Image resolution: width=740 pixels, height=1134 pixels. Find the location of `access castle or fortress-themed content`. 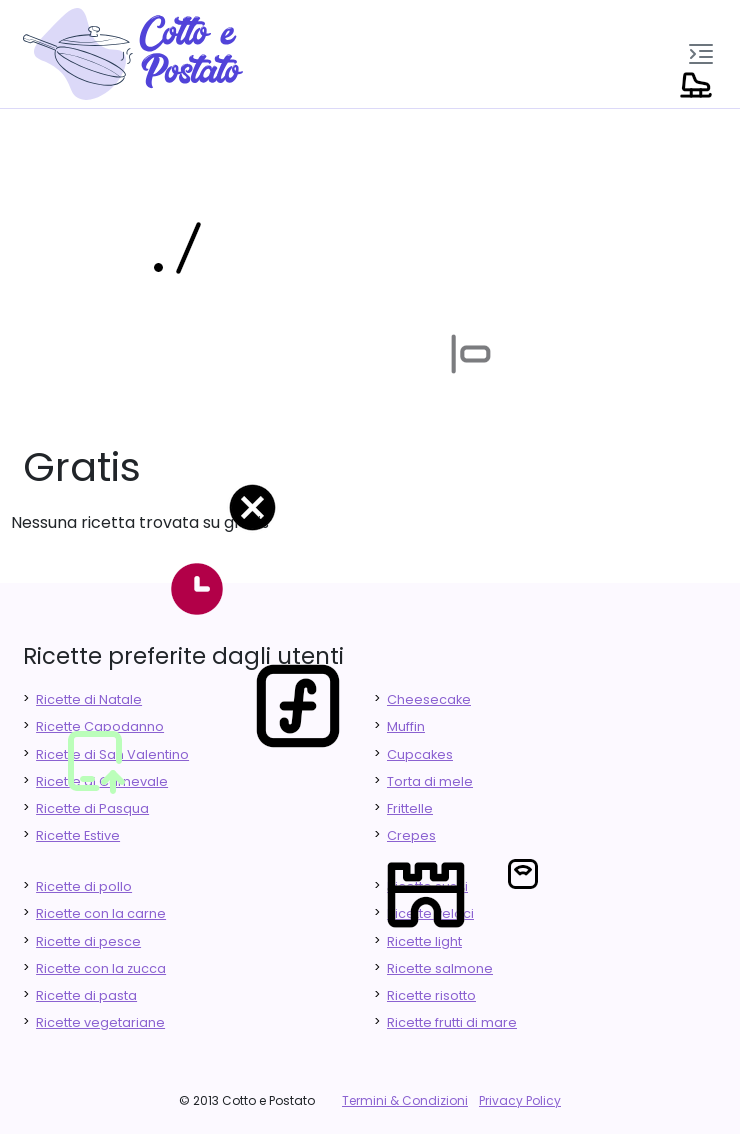

access castle or fortress-themed content is located at coordinates (426, 893).